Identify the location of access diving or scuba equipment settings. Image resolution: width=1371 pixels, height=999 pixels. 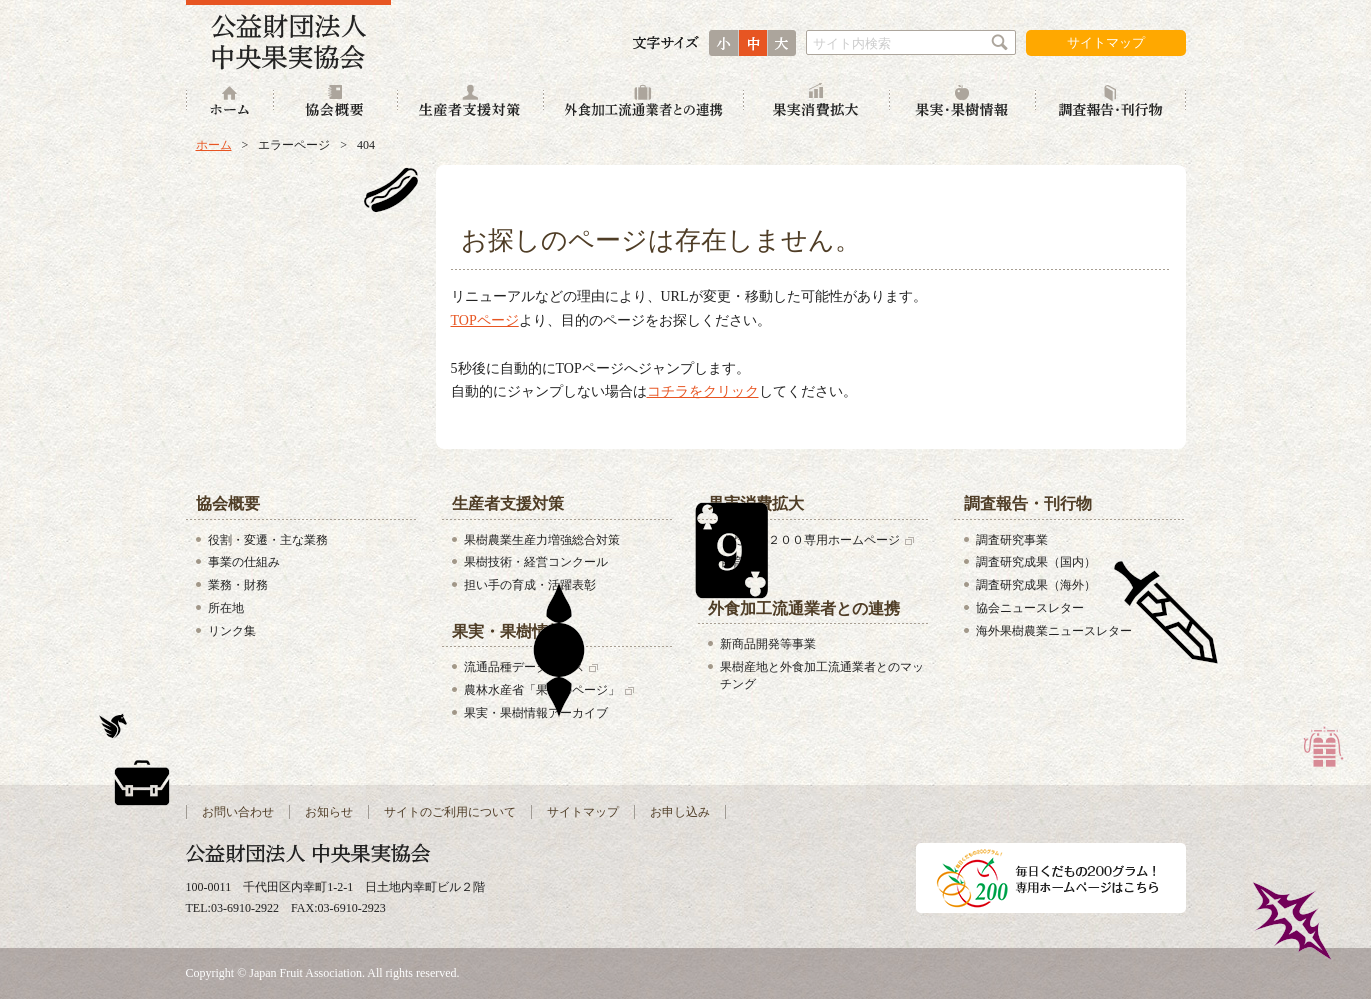
(1324, 746).